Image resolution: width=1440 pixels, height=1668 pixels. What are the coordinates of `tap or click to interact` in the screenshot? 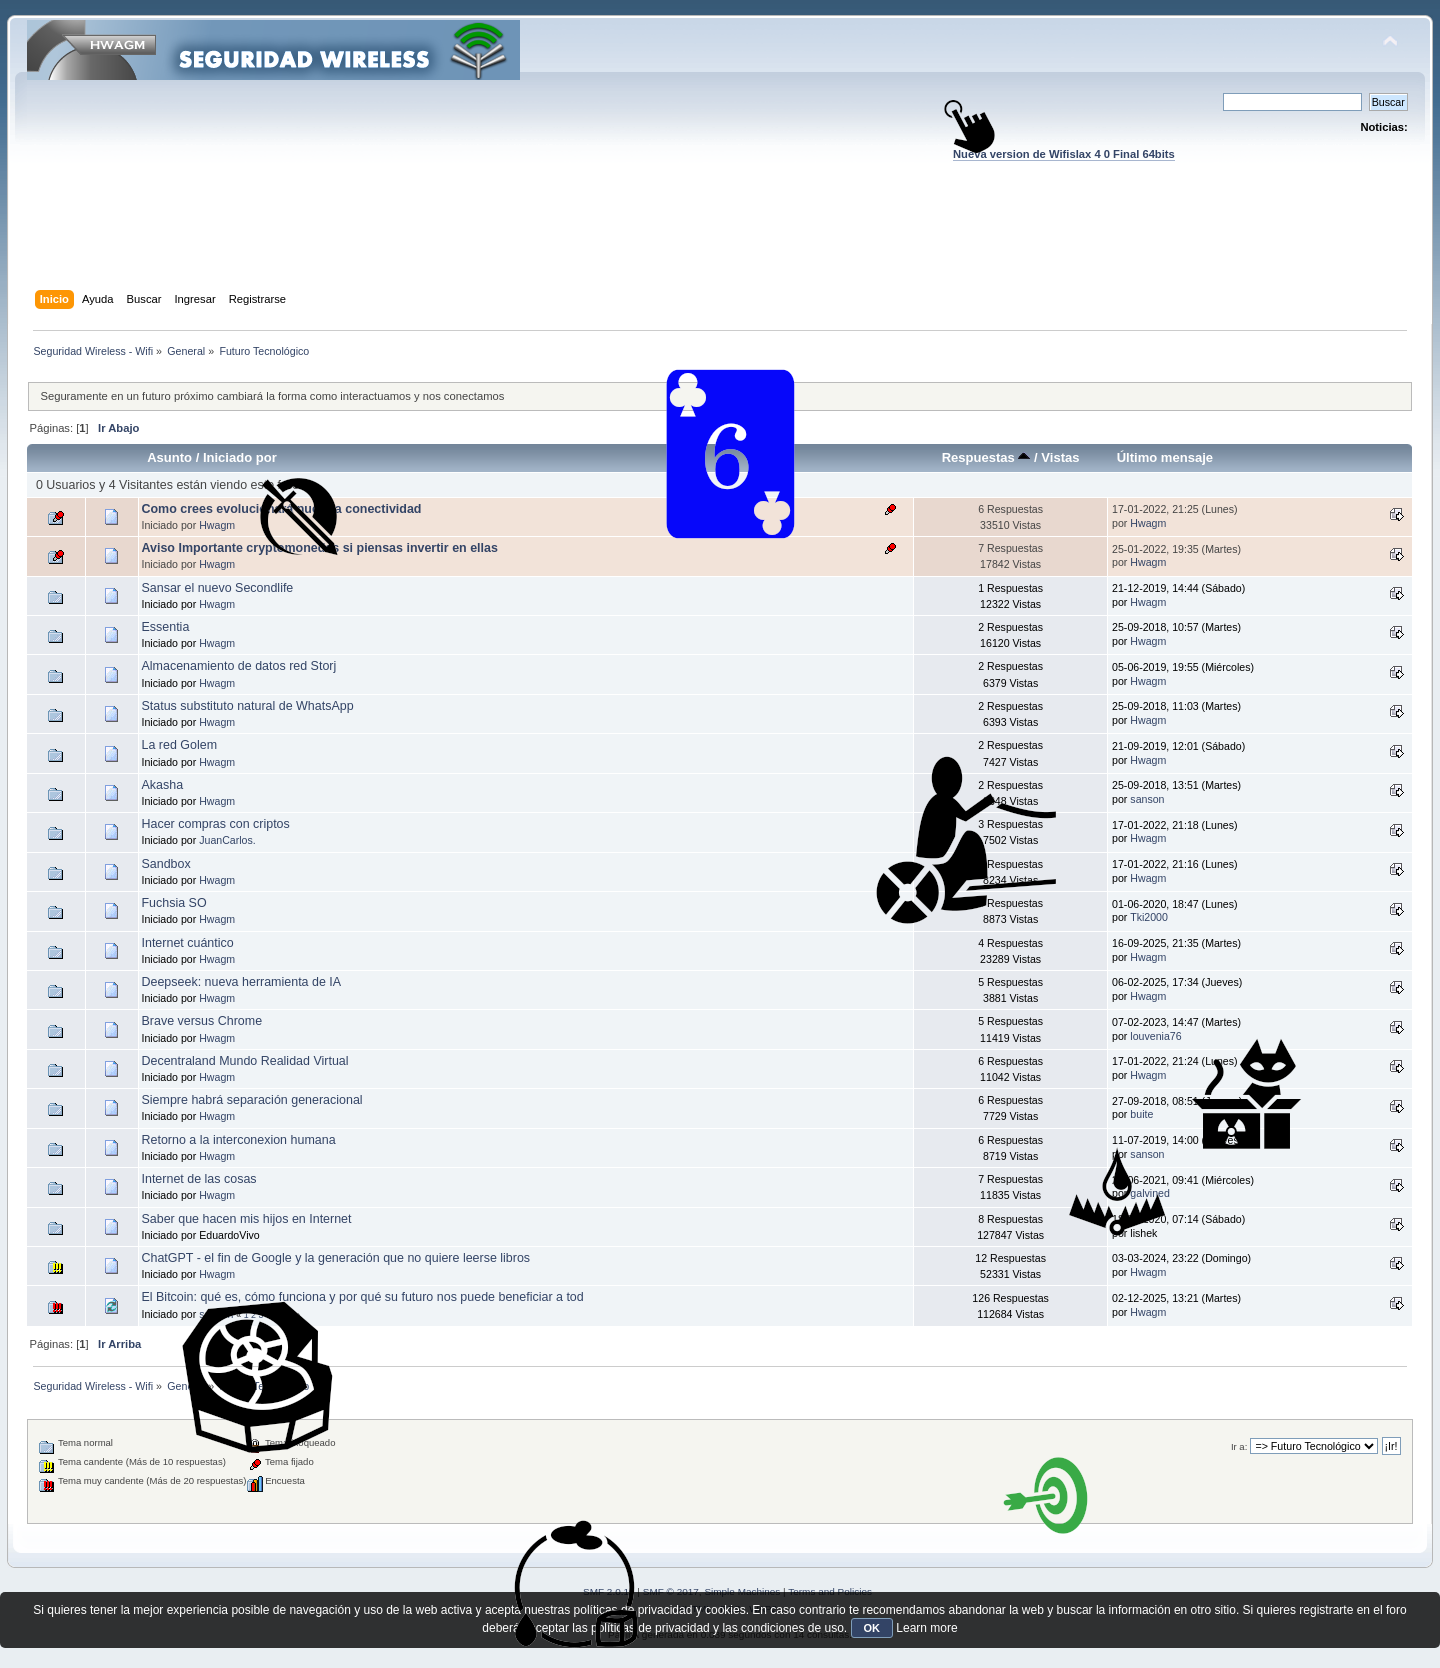 It's located at (969, 126).